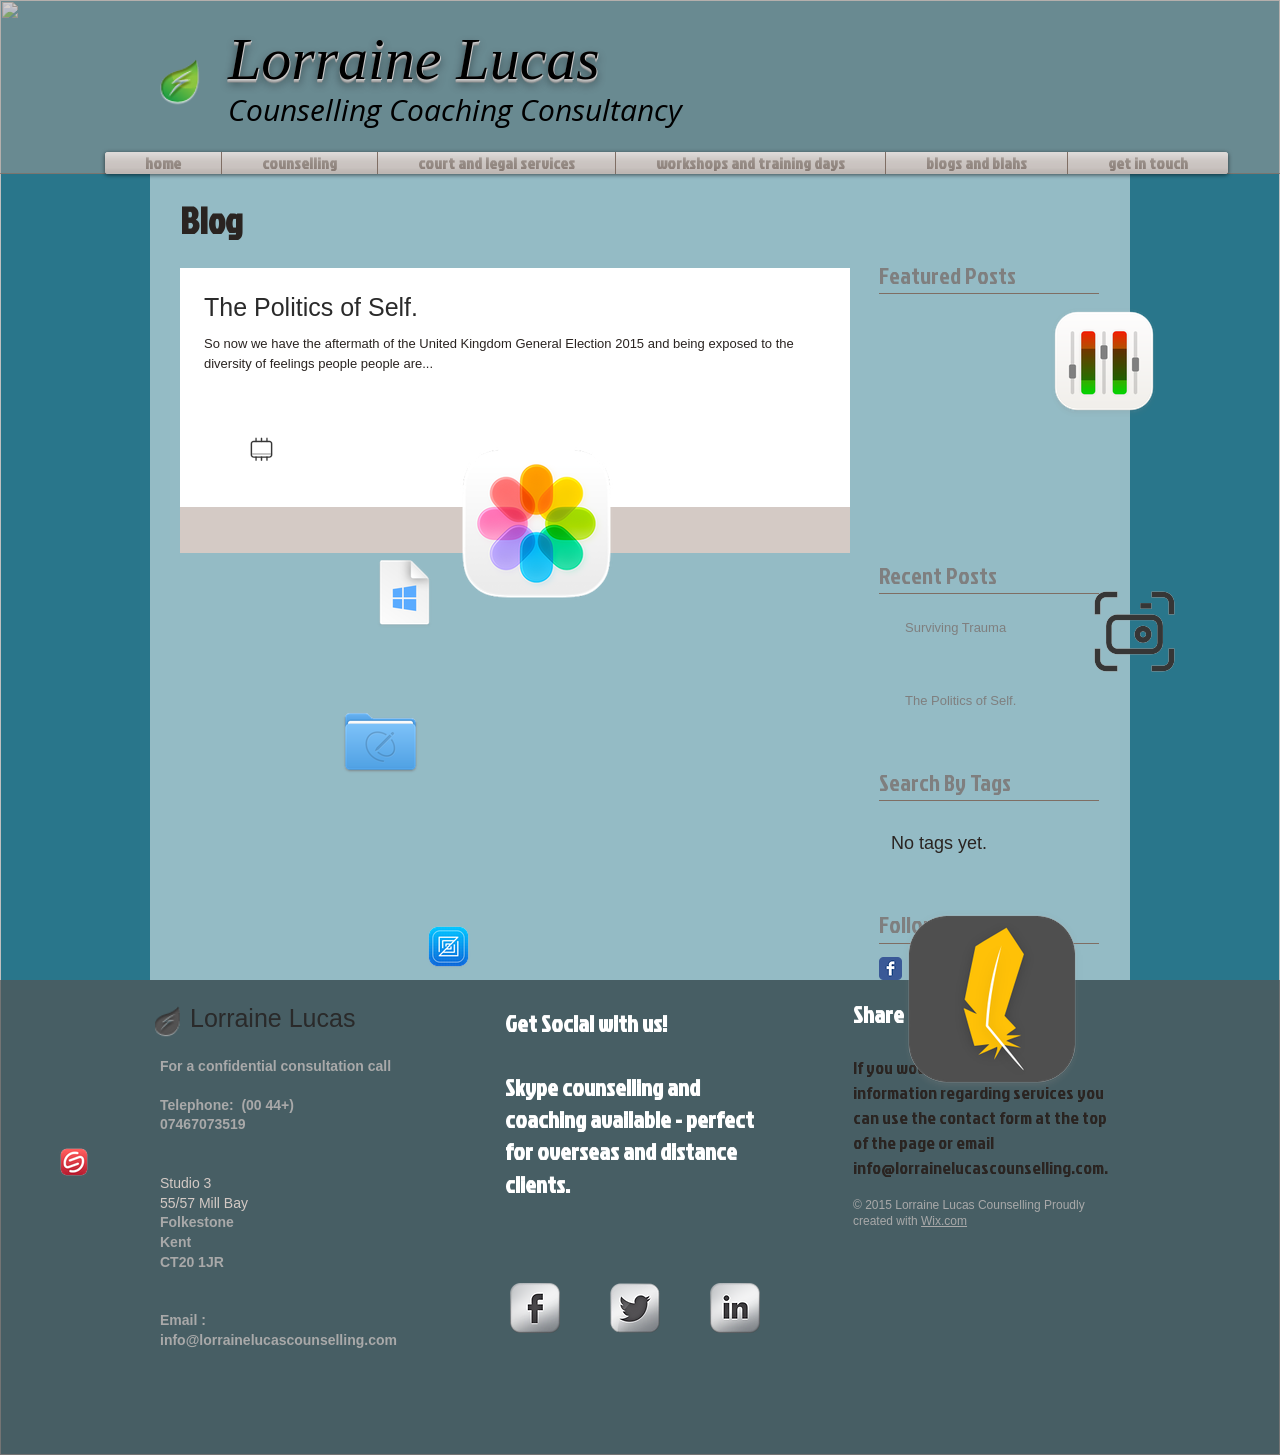 The height and width of the screenshot is (1455, 1280). What do you see at coordinates (992, 999) in the screenshot?
I see `launch linux lite application` at bounding box center [992, 999].